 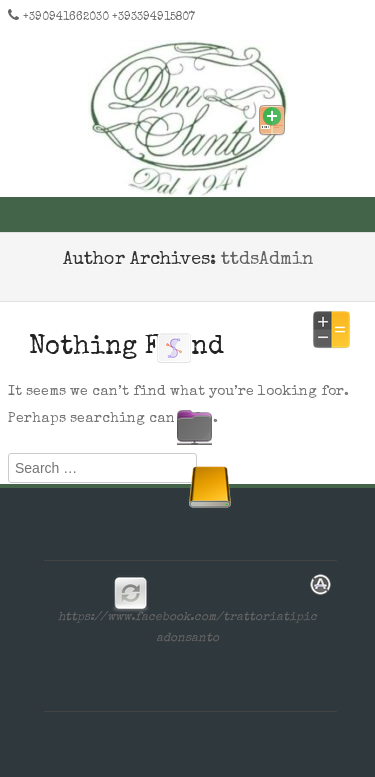 I want to click on indicates content is currently syncing, so click(x=131, y=595).